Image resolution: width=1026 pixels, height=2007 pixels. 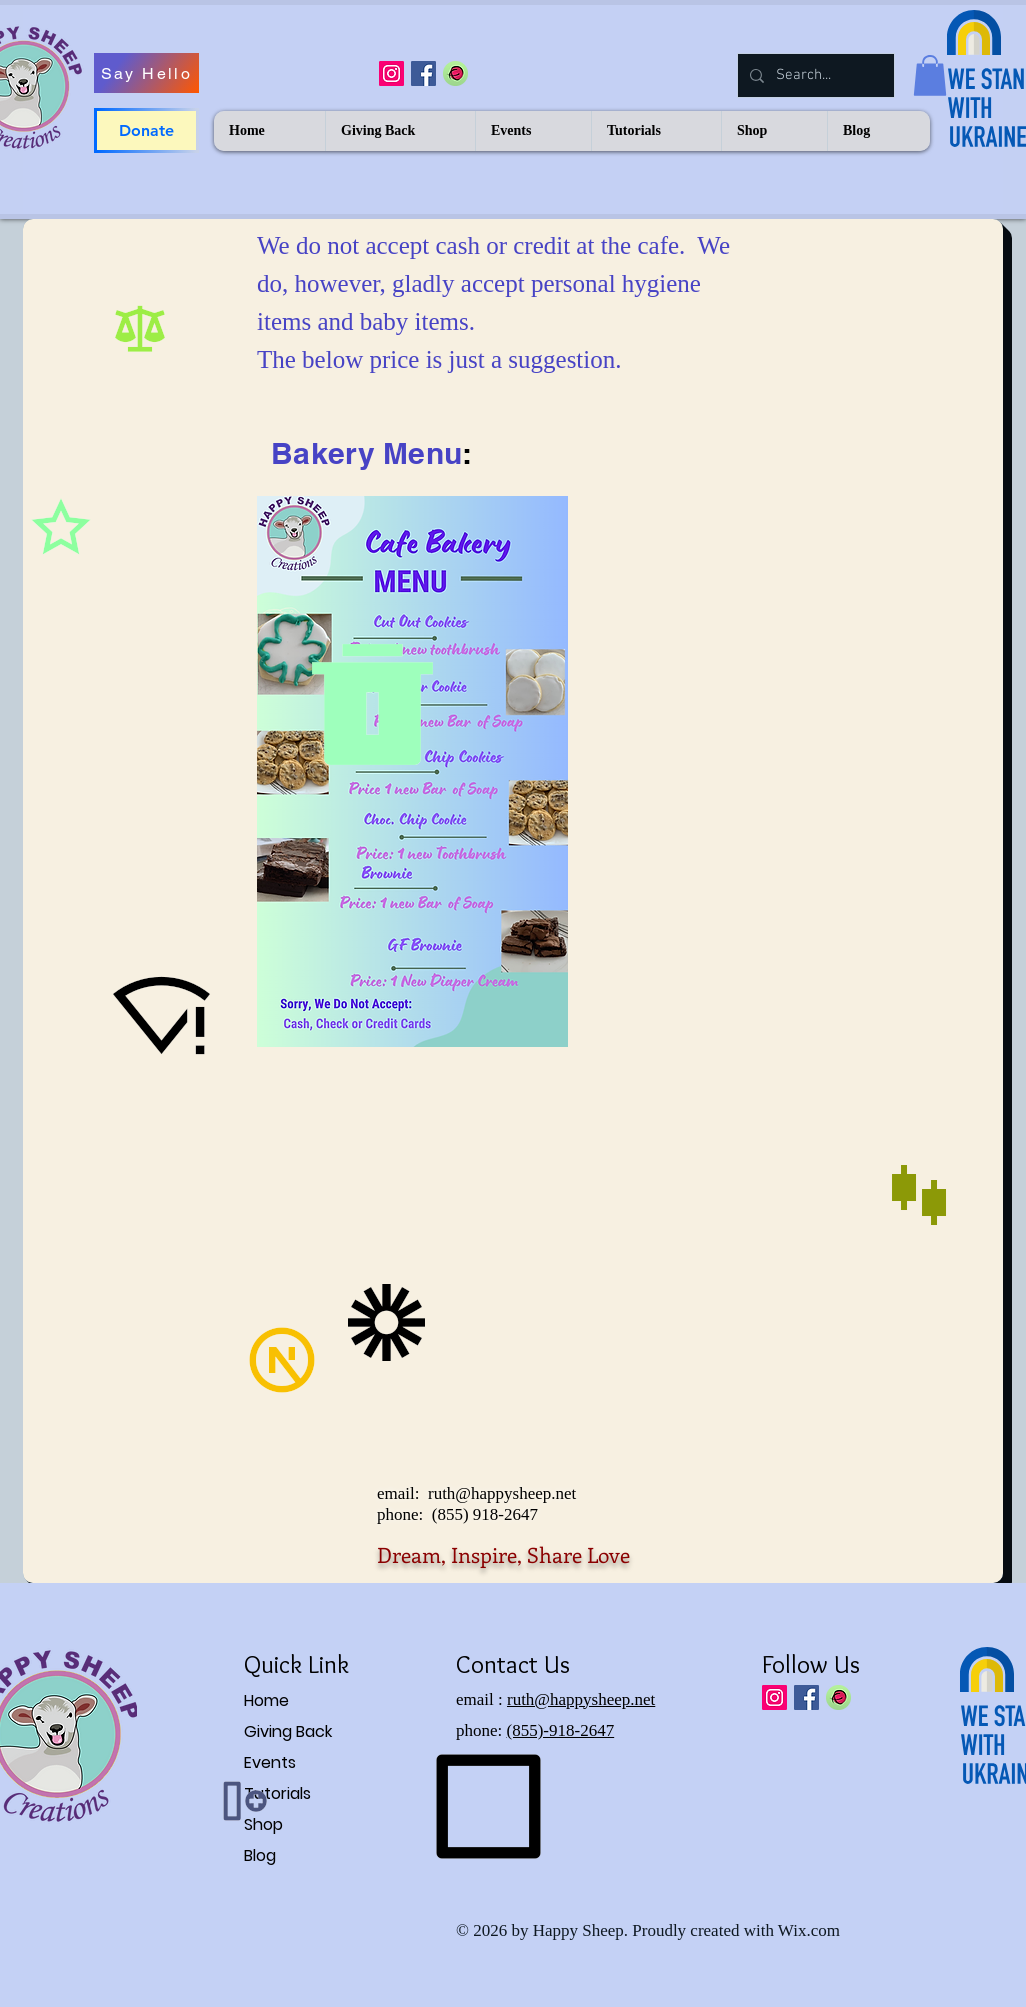 What do you see at coordinates (161, 1015) in the screenshot?
I see `indicates wifi connection error or problem` at bounding box center [161, 1015].